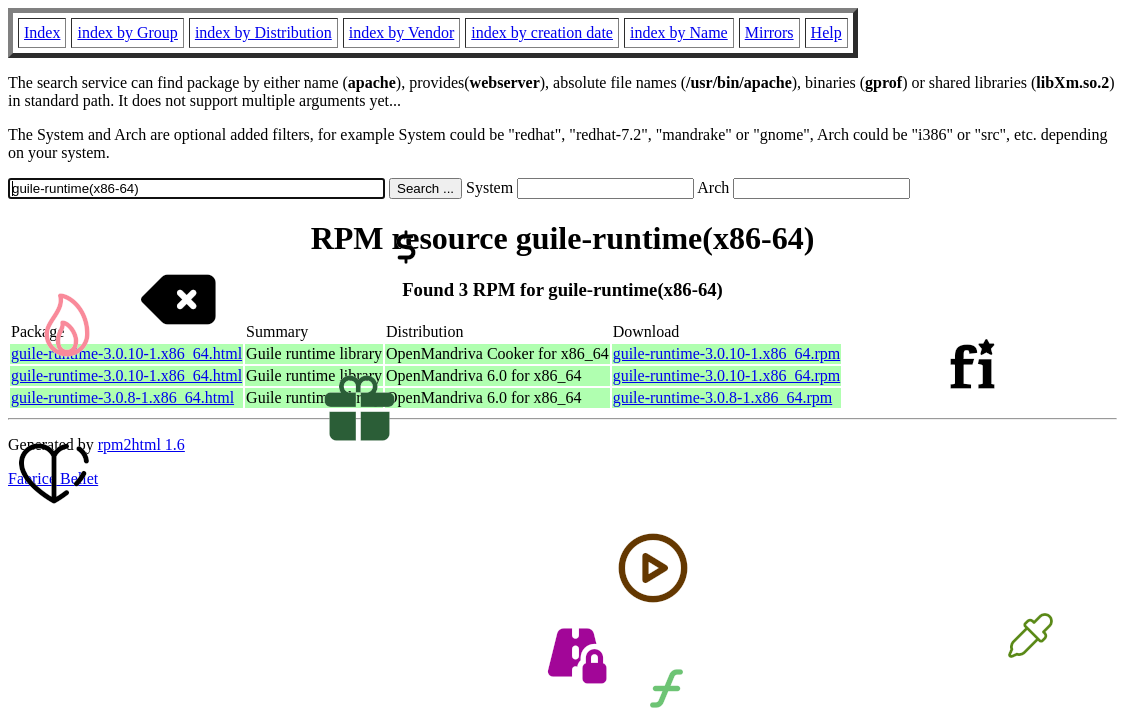 The image size is (1125, 720). I want to click on view pricing or payment options, so click(406, 247).